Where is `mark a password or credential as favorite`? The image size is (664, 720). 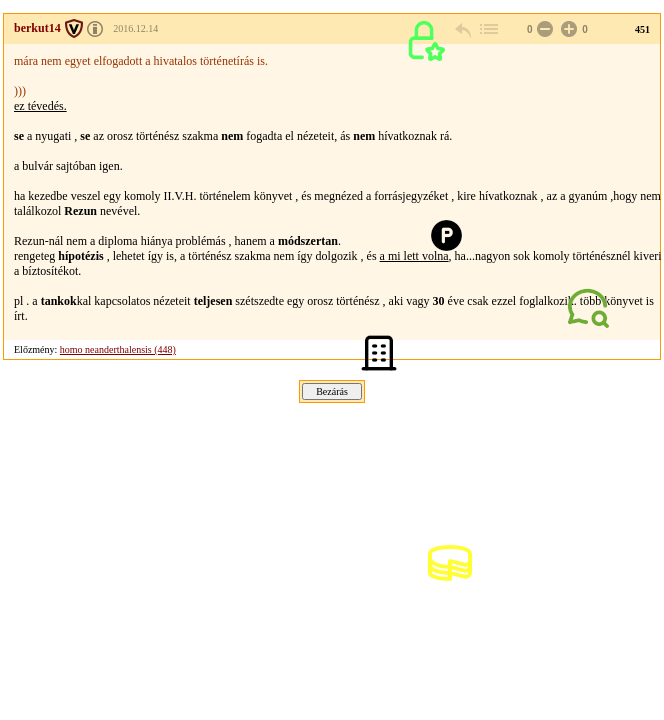
mark a password or credential as favorite is located at coordinates (424, 40).